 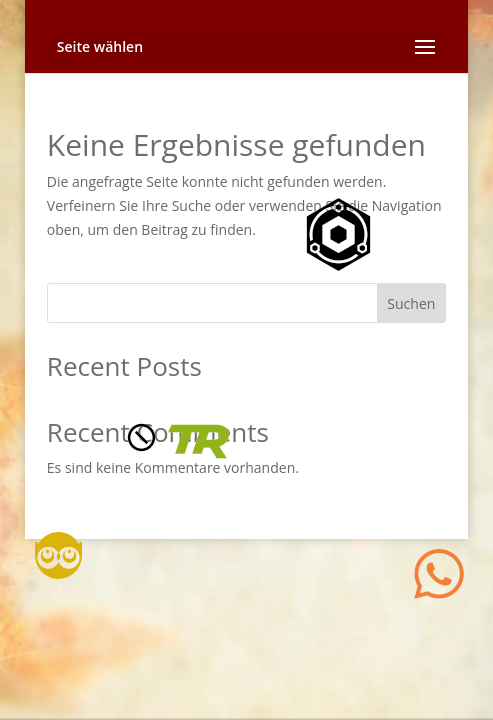 I want to click on open the TrainerRoad cycling training app, so click(x=198, y=441).